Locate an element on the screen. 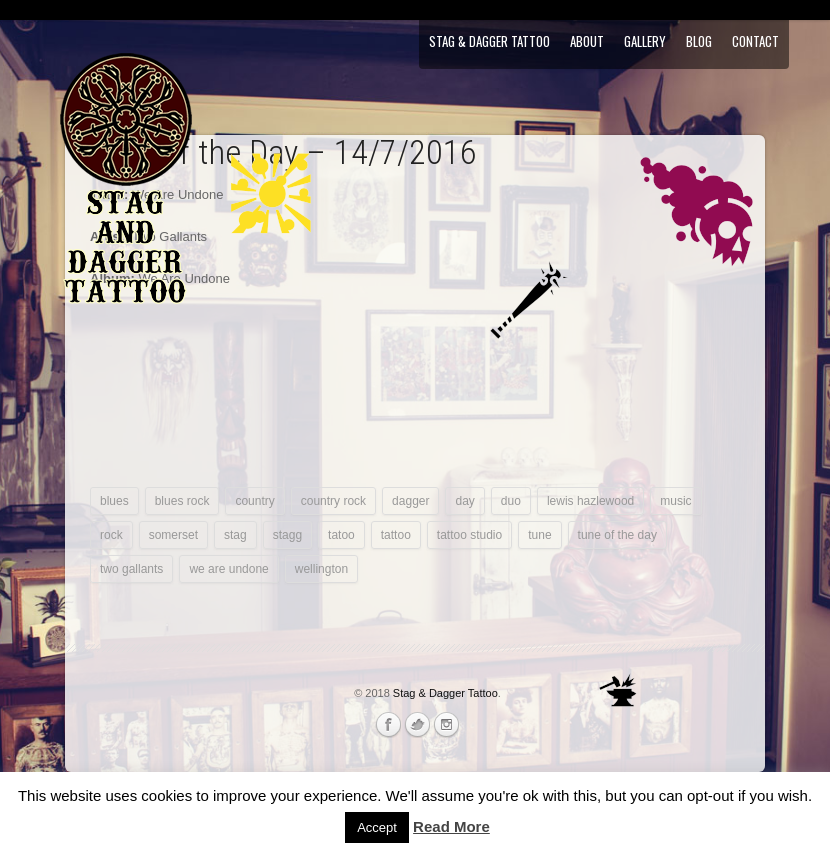 The width and height of the screenshot is (830, 855). select spiked bat as your weapon is located at coordinates (529, 300).